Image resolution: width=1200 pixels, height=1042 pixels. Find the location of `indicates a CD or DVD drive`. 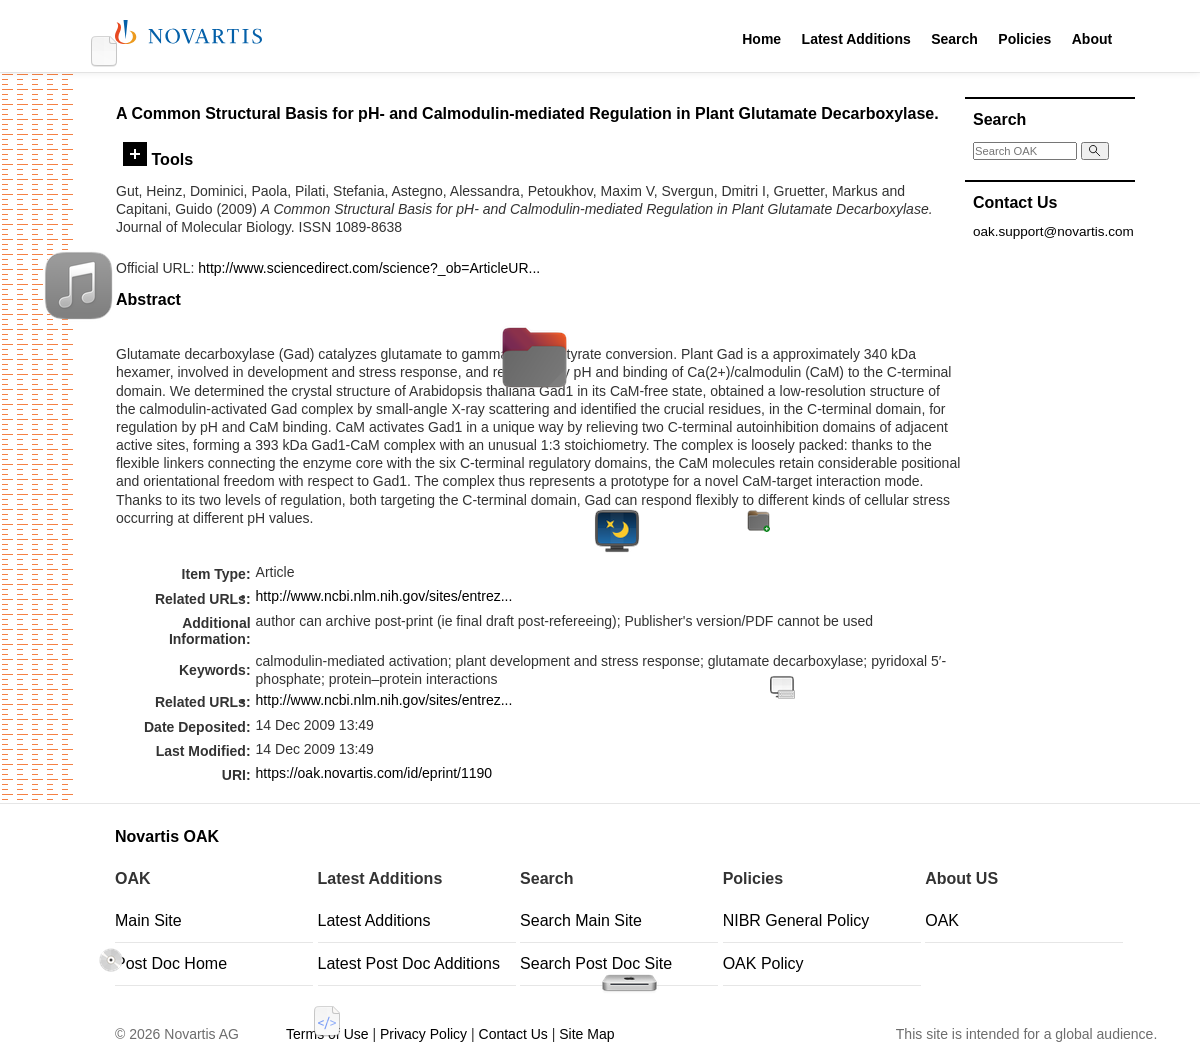

indicates a CD or DVD drive is located at coordinates (111, 960).